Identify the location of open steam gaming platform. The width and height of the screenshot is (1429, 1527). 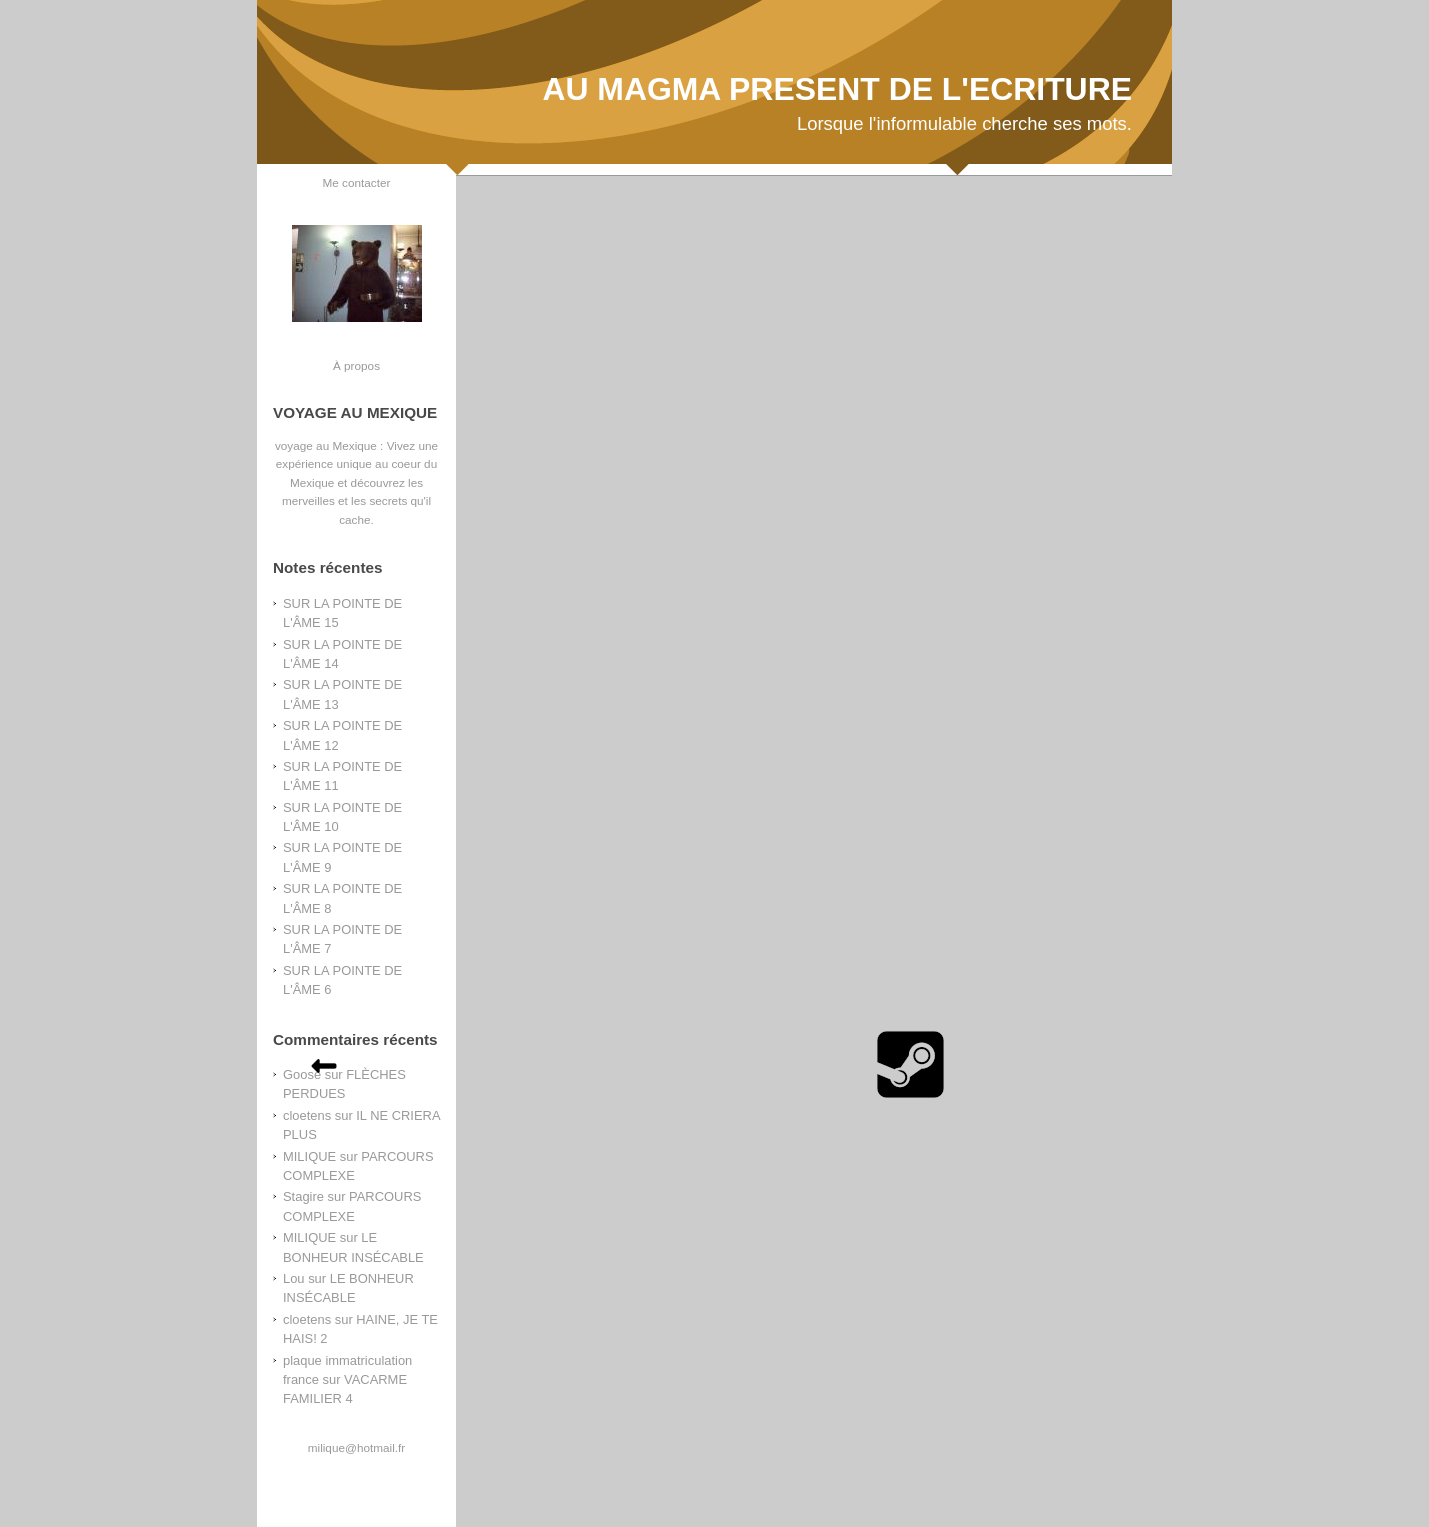
(910, 1064).